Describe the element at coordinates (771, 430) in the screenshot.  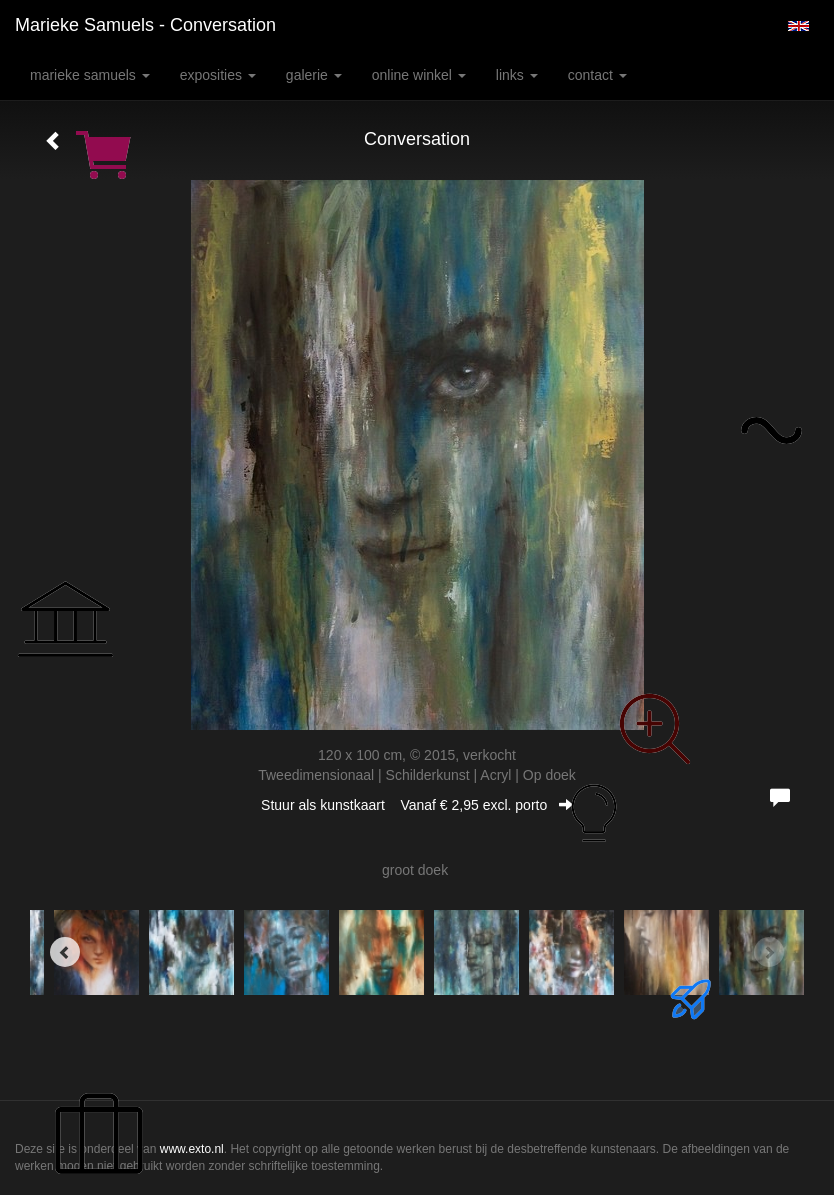
I see `indicates approximate or similar value` at that location.